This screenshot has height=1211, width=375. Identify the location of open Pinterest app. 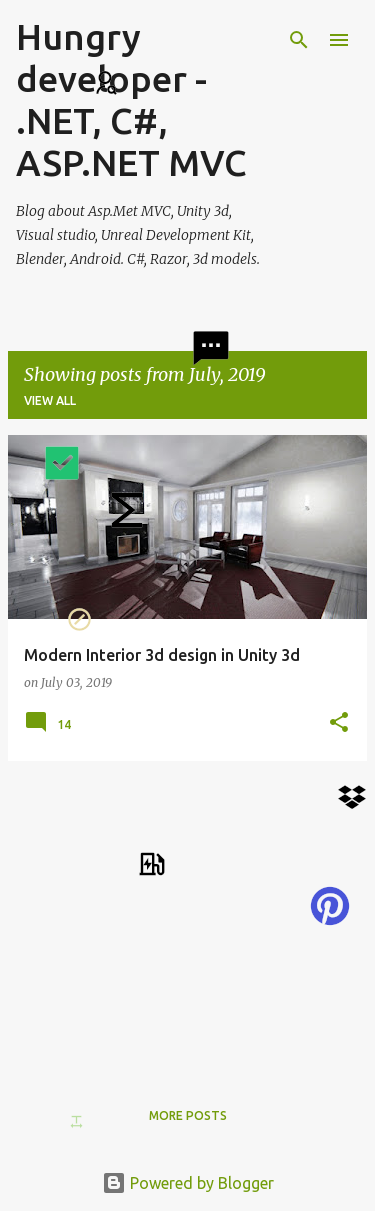
(330, 906).